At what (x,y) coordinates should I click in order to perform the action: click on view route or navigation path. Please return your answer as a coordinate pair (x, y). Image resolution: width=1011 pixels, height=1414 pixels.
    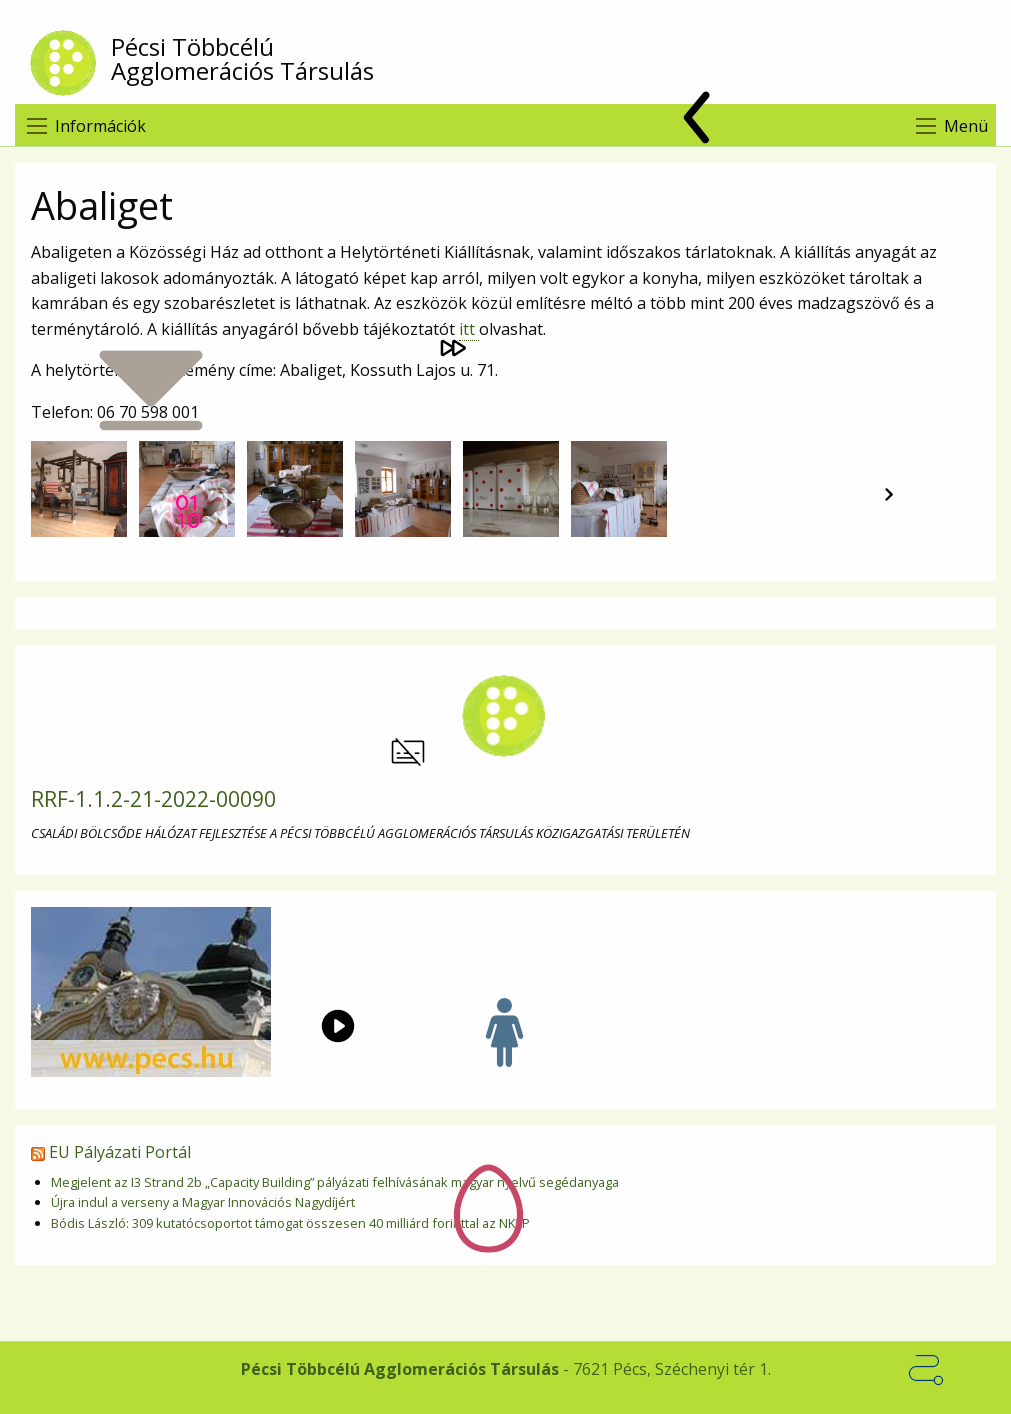
    Looking at the image, I should click on (926, 1368).